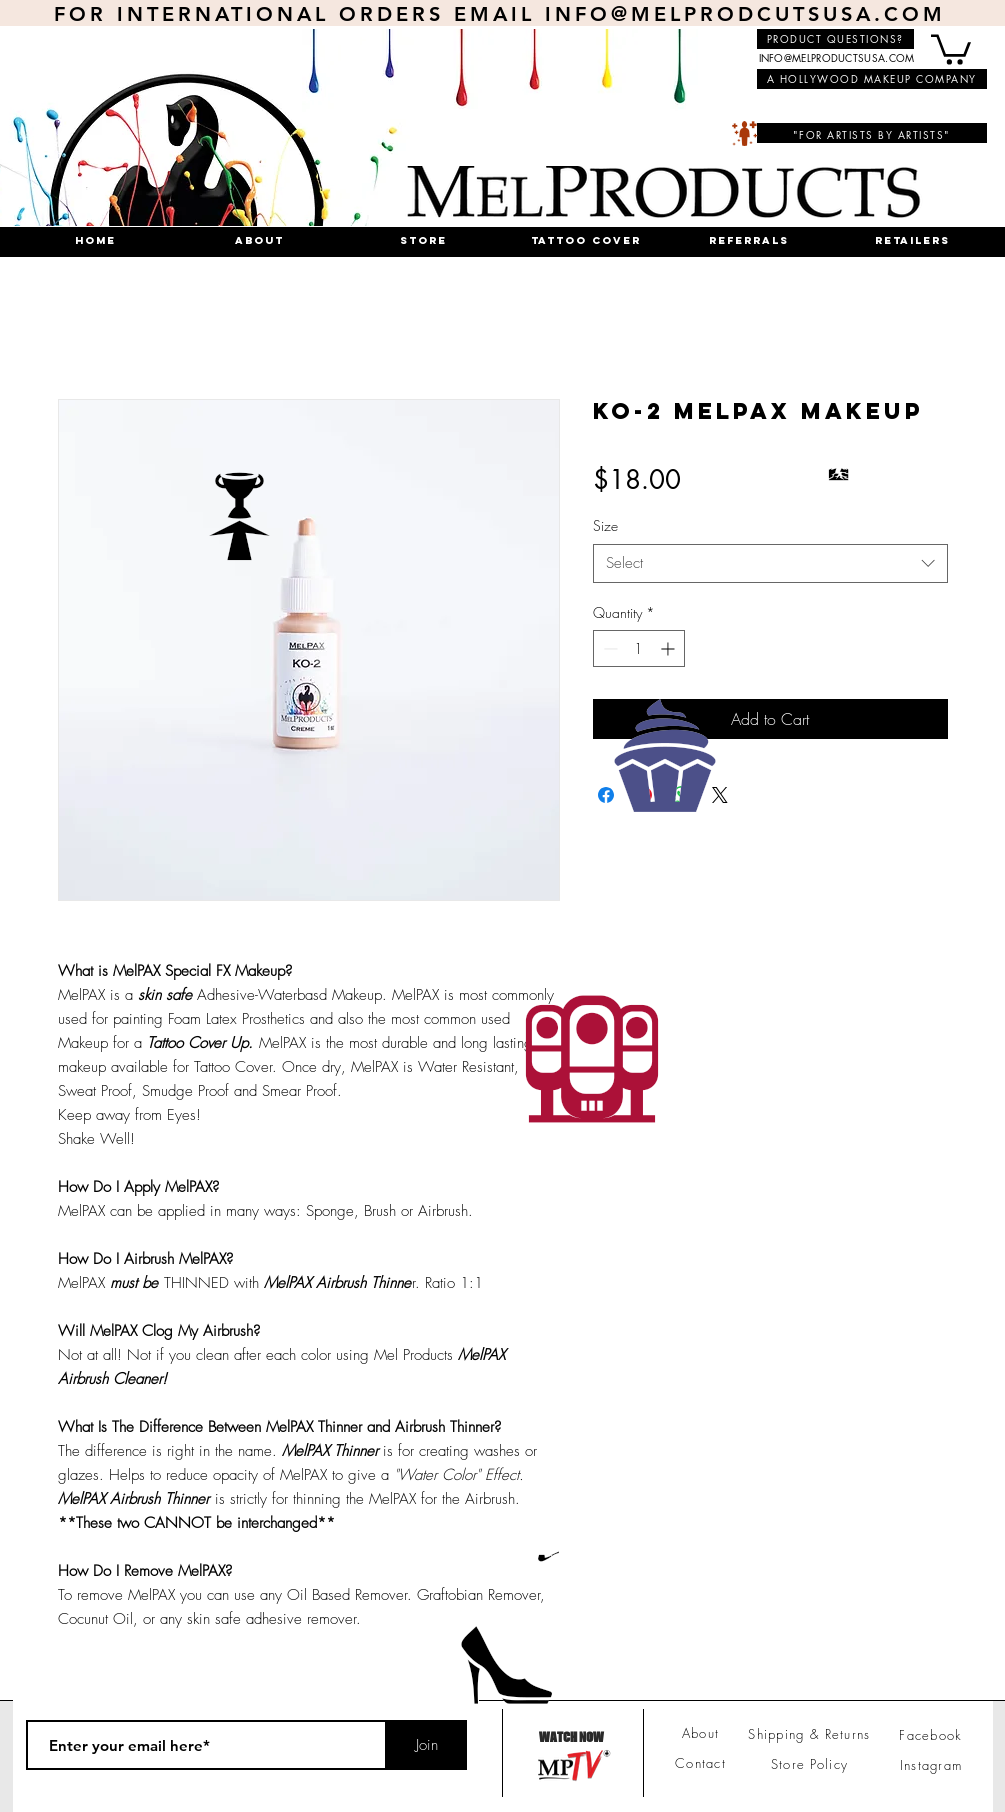 The height and width of the screenshot is (1812, 1005). What do you see at coordinates (548, 1556) in the screenshot?
I see `indicates a smoking-permitted area or zone` at bounding box center [548, 1556].